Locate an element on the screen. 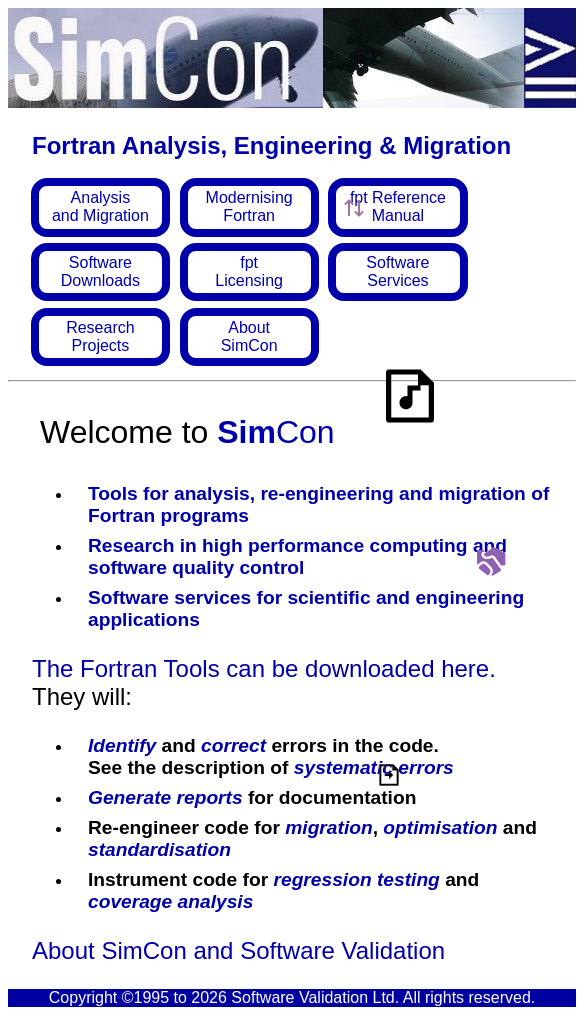 The image size is (584, 1023). indicates a partnership or collaboration is located at coordinates (492, 561).